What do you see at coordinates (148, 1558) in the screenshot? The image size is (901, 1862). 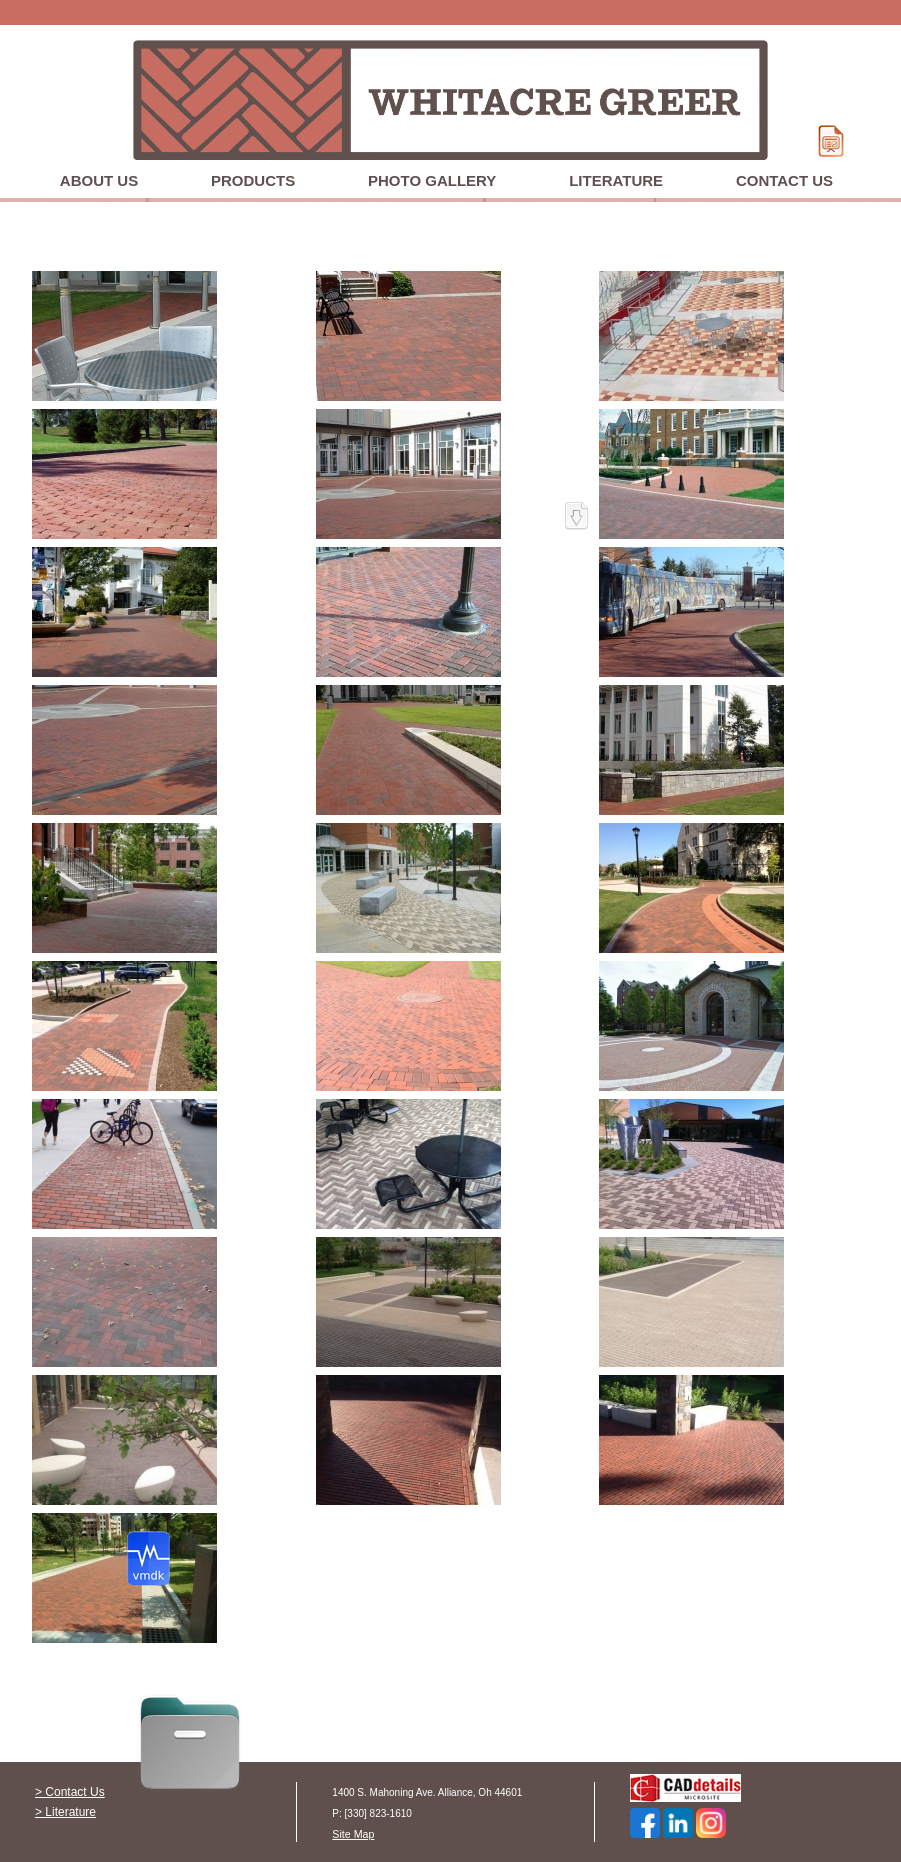 I see `virtualbox virtual disk image file` at bounding box center [148, 1558].